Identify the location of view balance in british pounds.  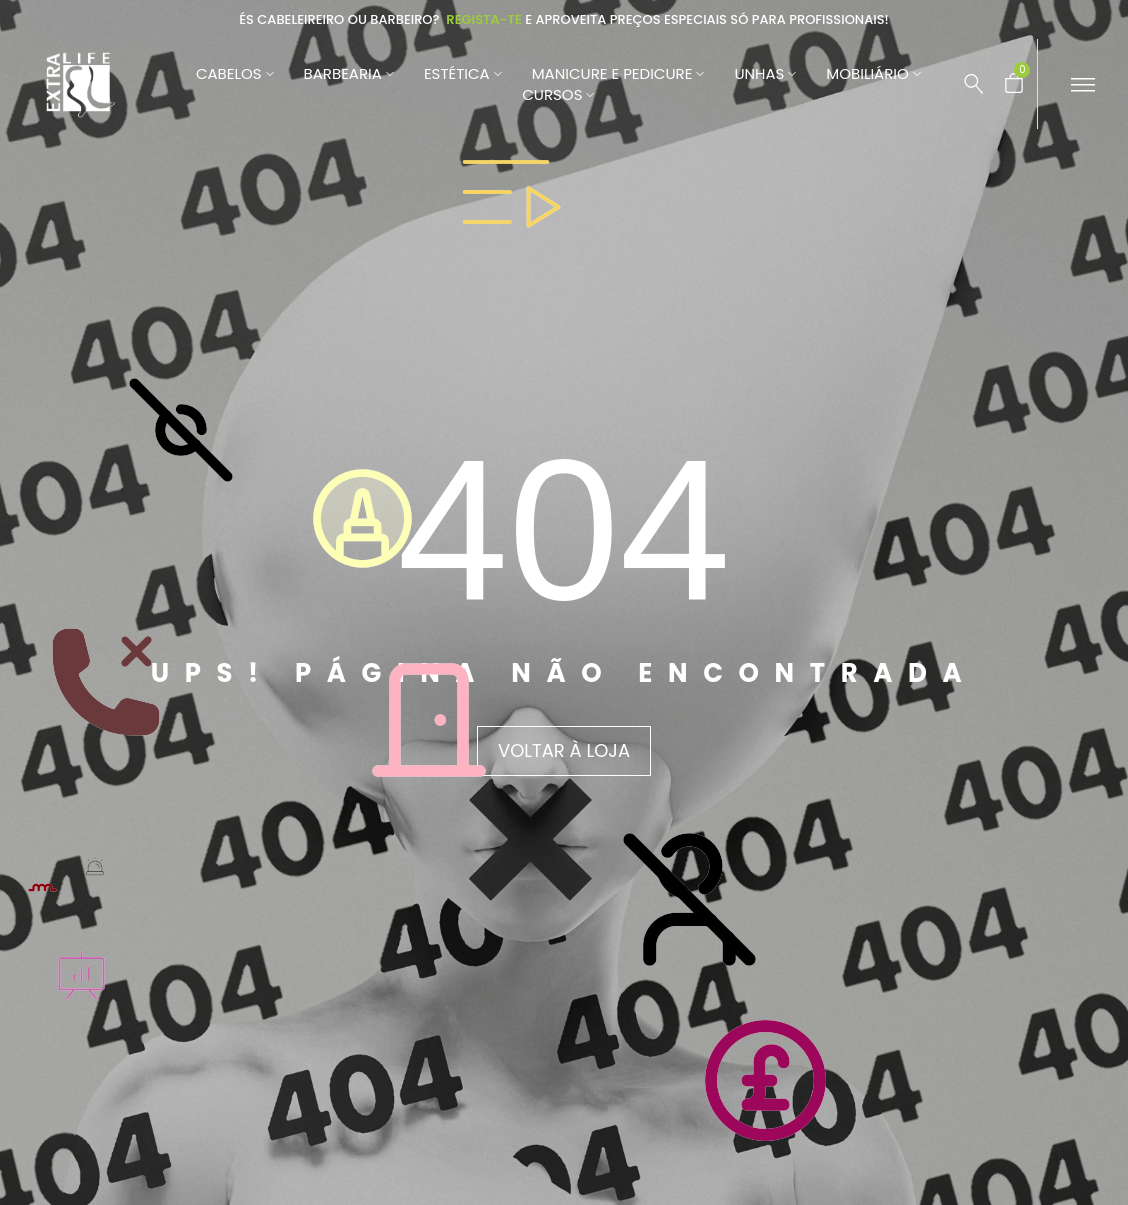
(765, 1080).